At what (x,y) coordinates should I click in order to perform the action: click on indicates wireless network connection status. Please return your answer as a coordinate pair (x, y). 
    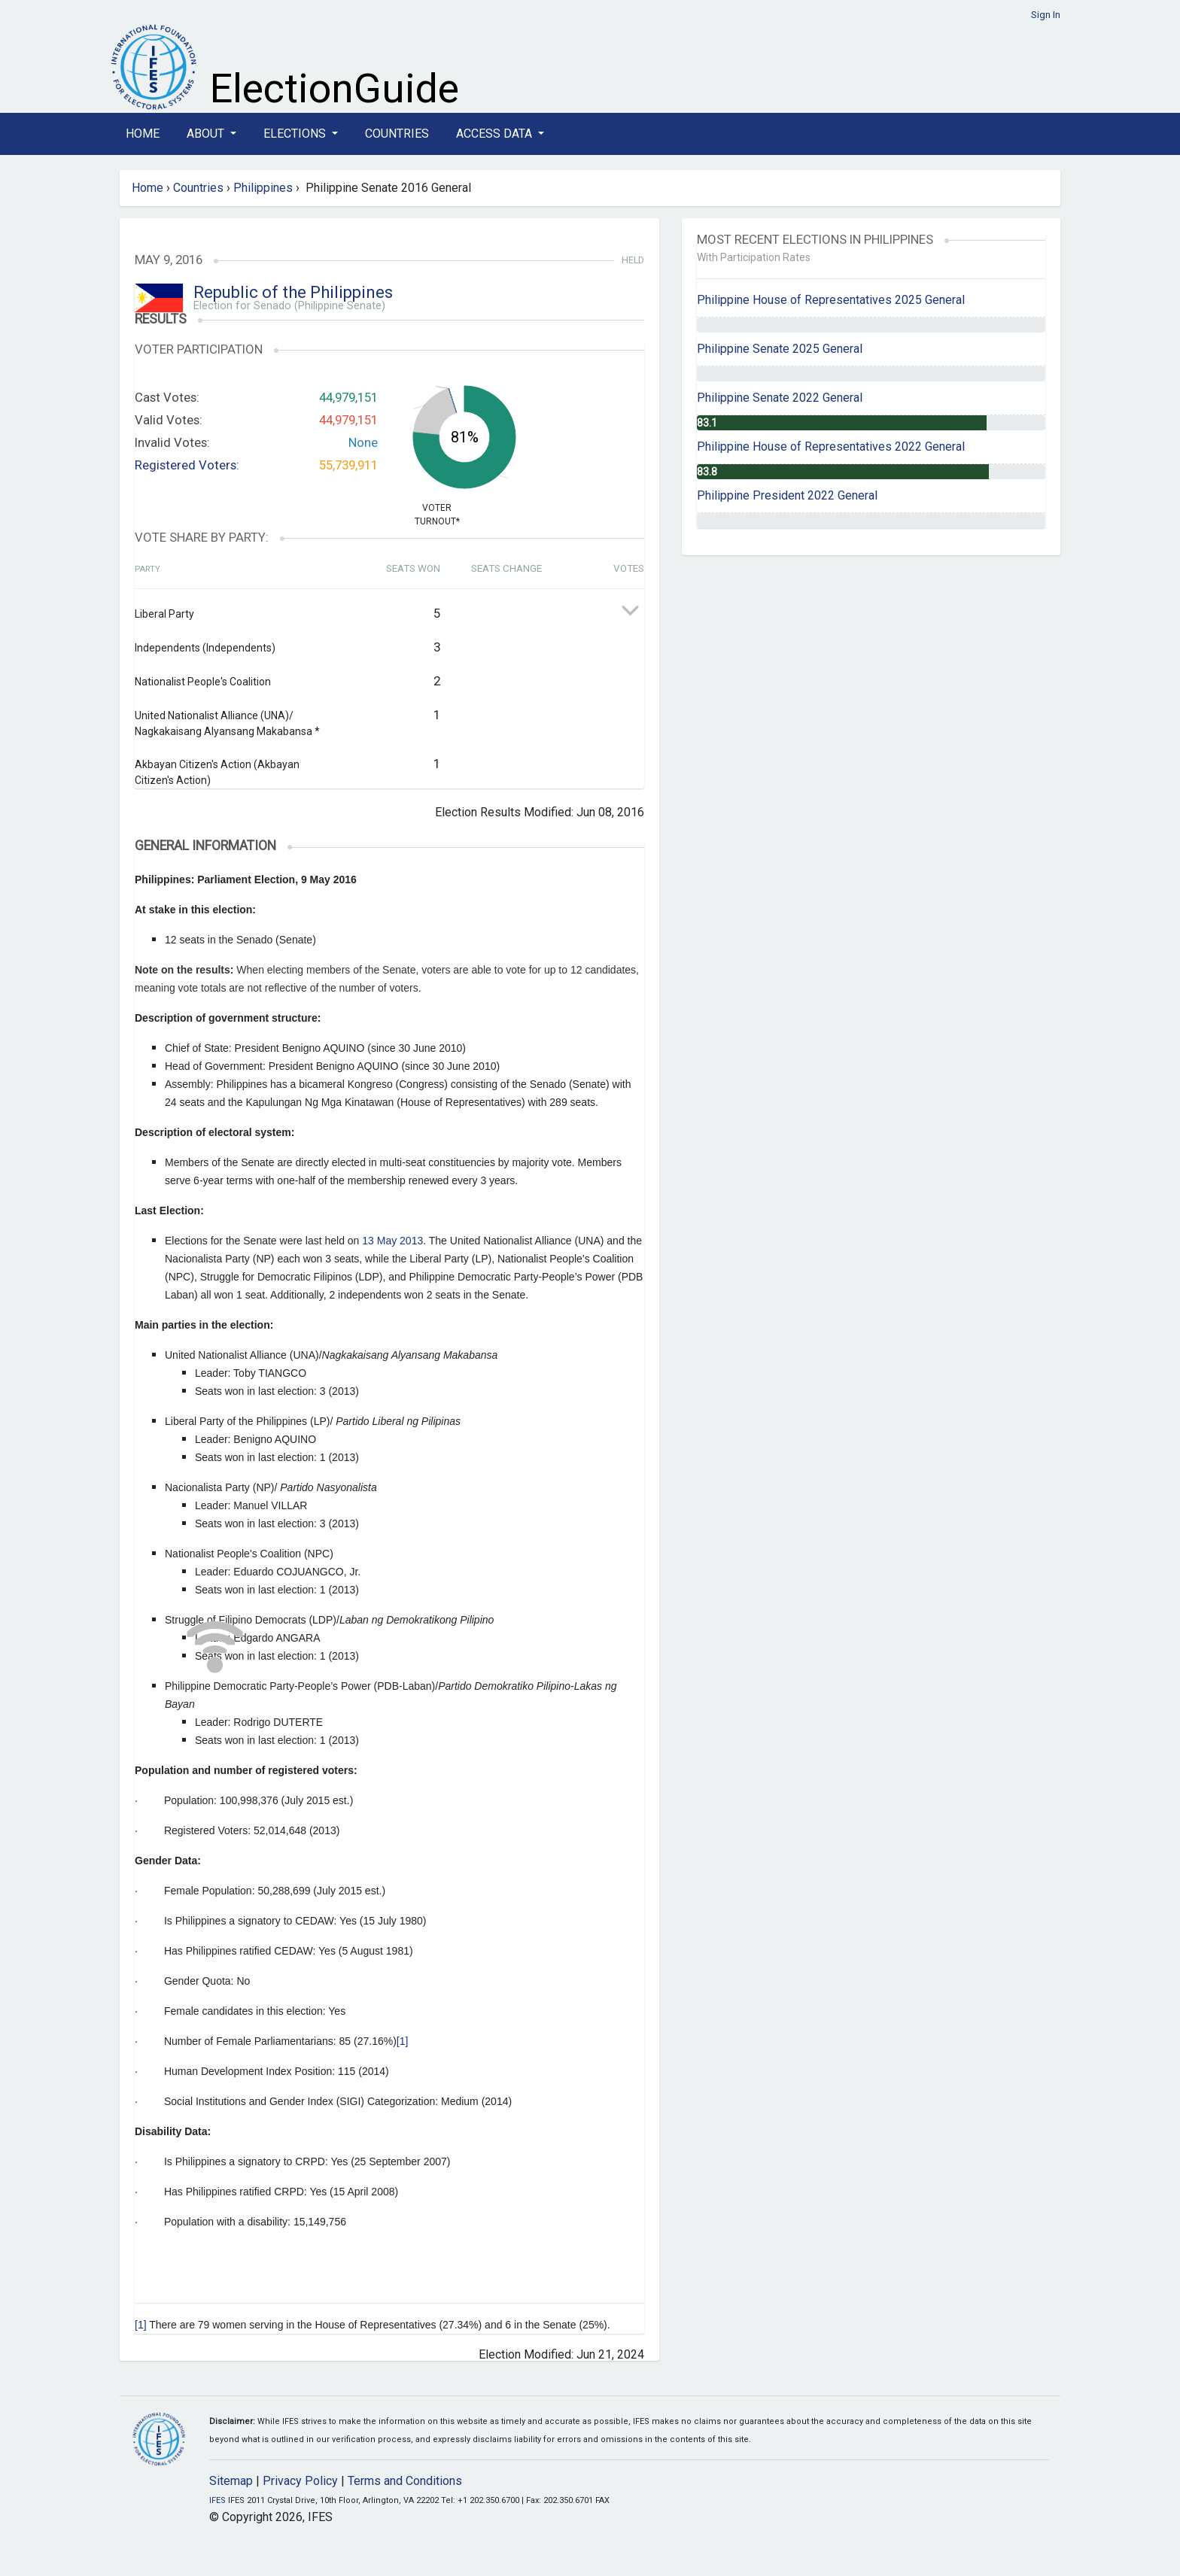
    Looking at the image, I should click on (214, 1645).